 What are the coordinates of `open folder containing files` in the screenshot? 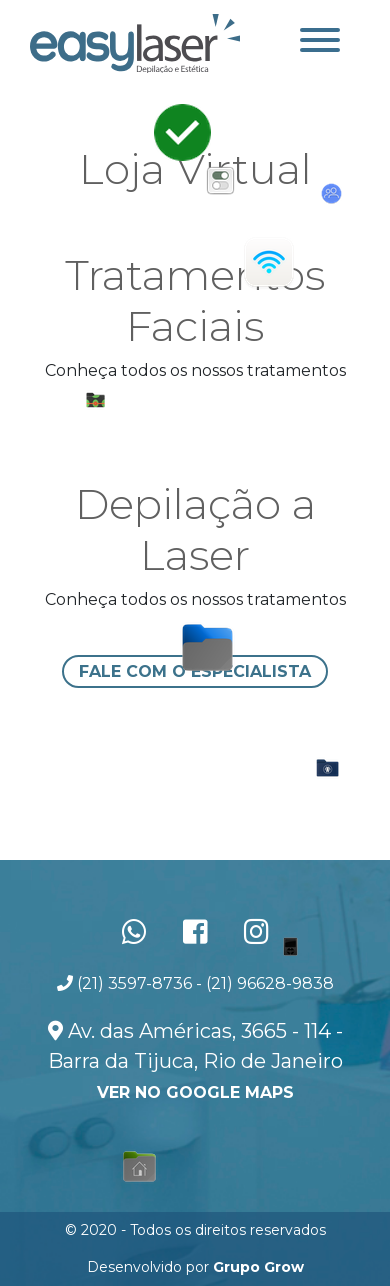 It's located at (207, 647).